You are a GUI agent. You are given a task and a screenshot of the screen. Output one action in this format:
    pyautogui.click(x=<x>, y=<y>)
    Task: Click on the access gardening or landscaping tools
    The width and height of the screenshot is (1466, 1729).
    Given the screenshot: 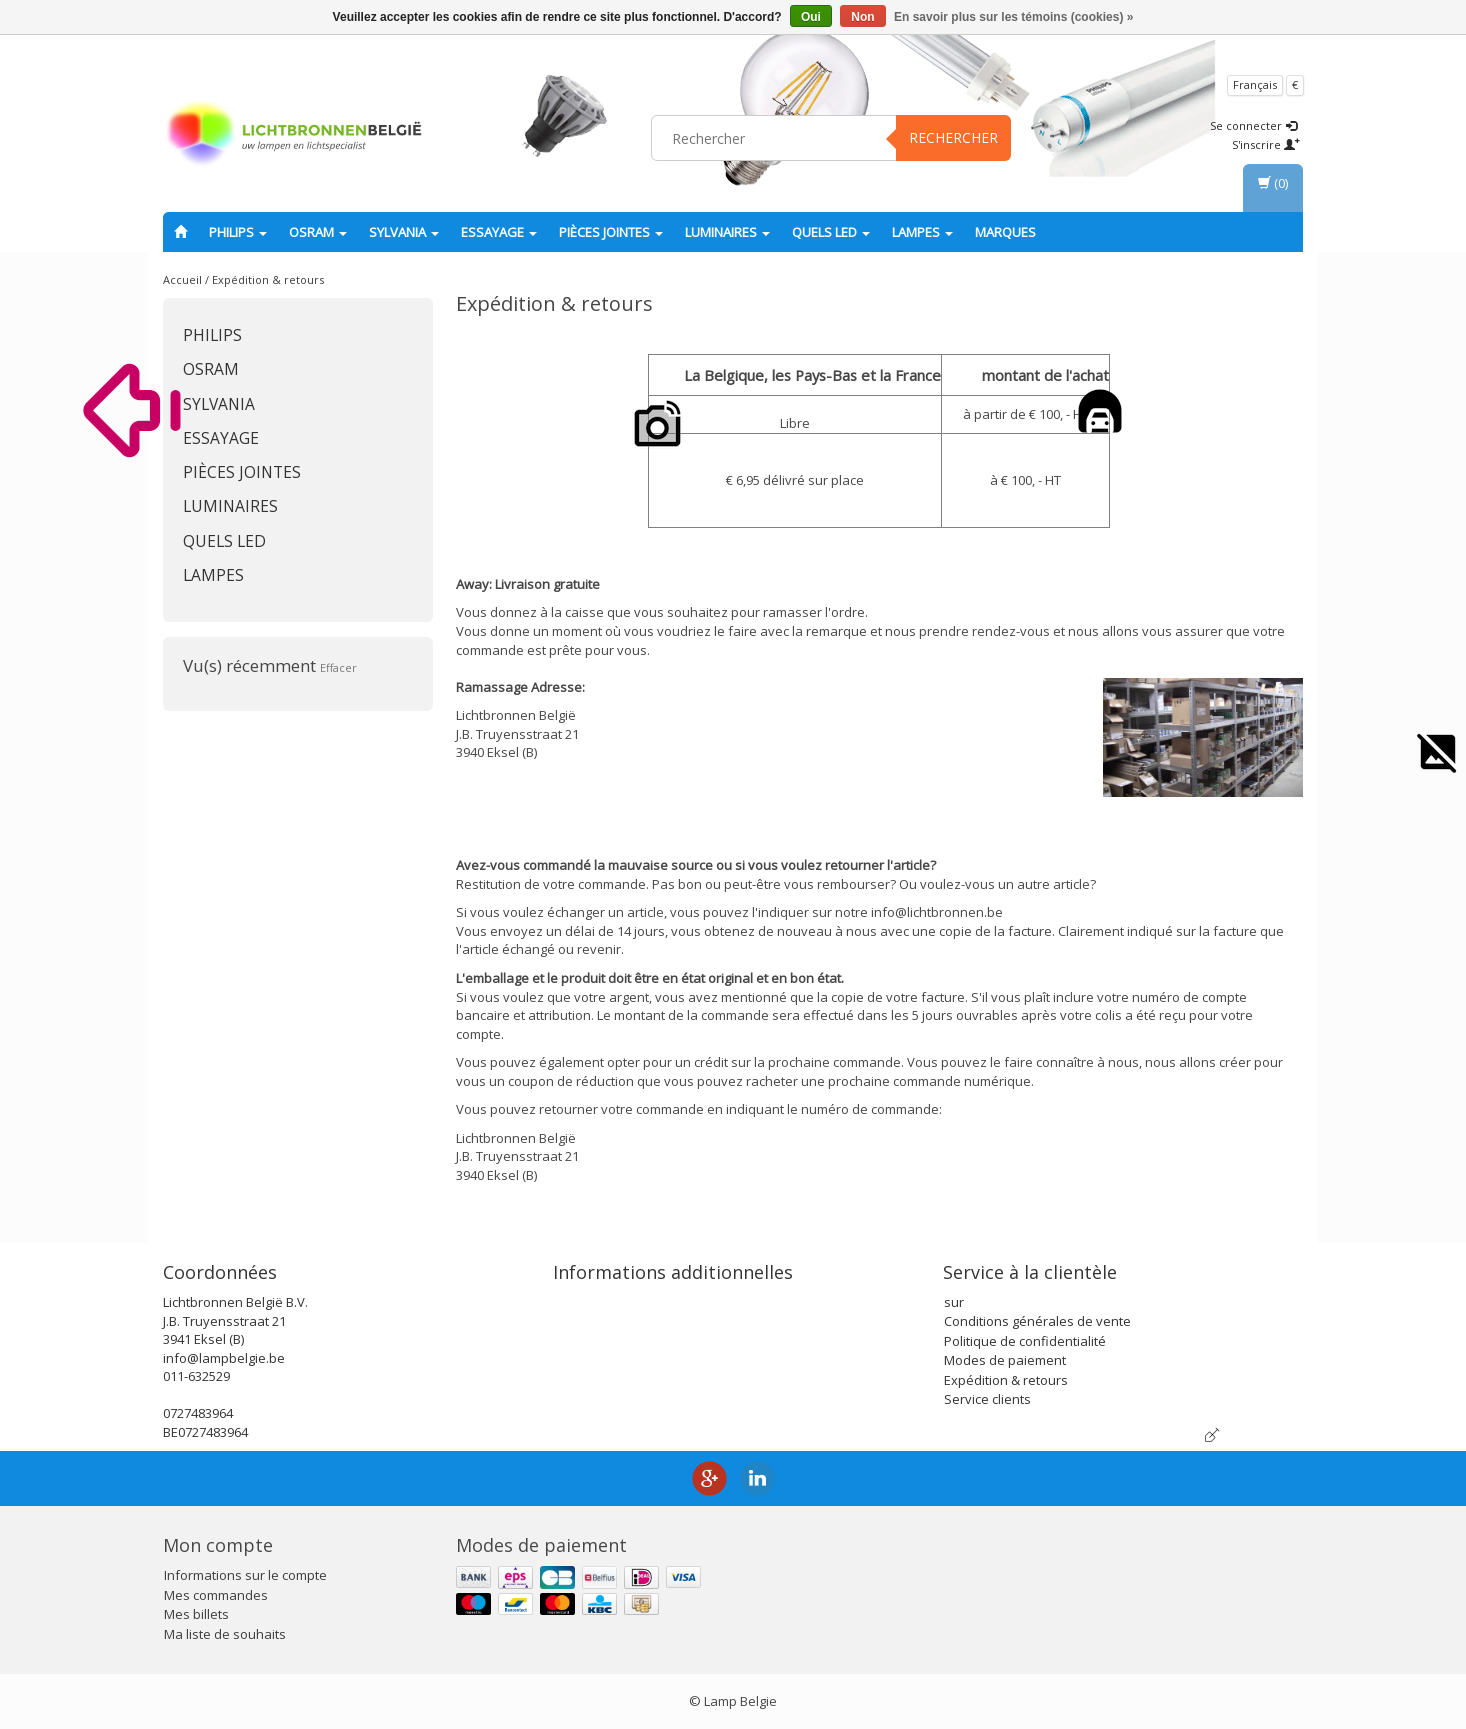 What is the action you would take?
    pyautogui.click(x=1212, y=1435)
    